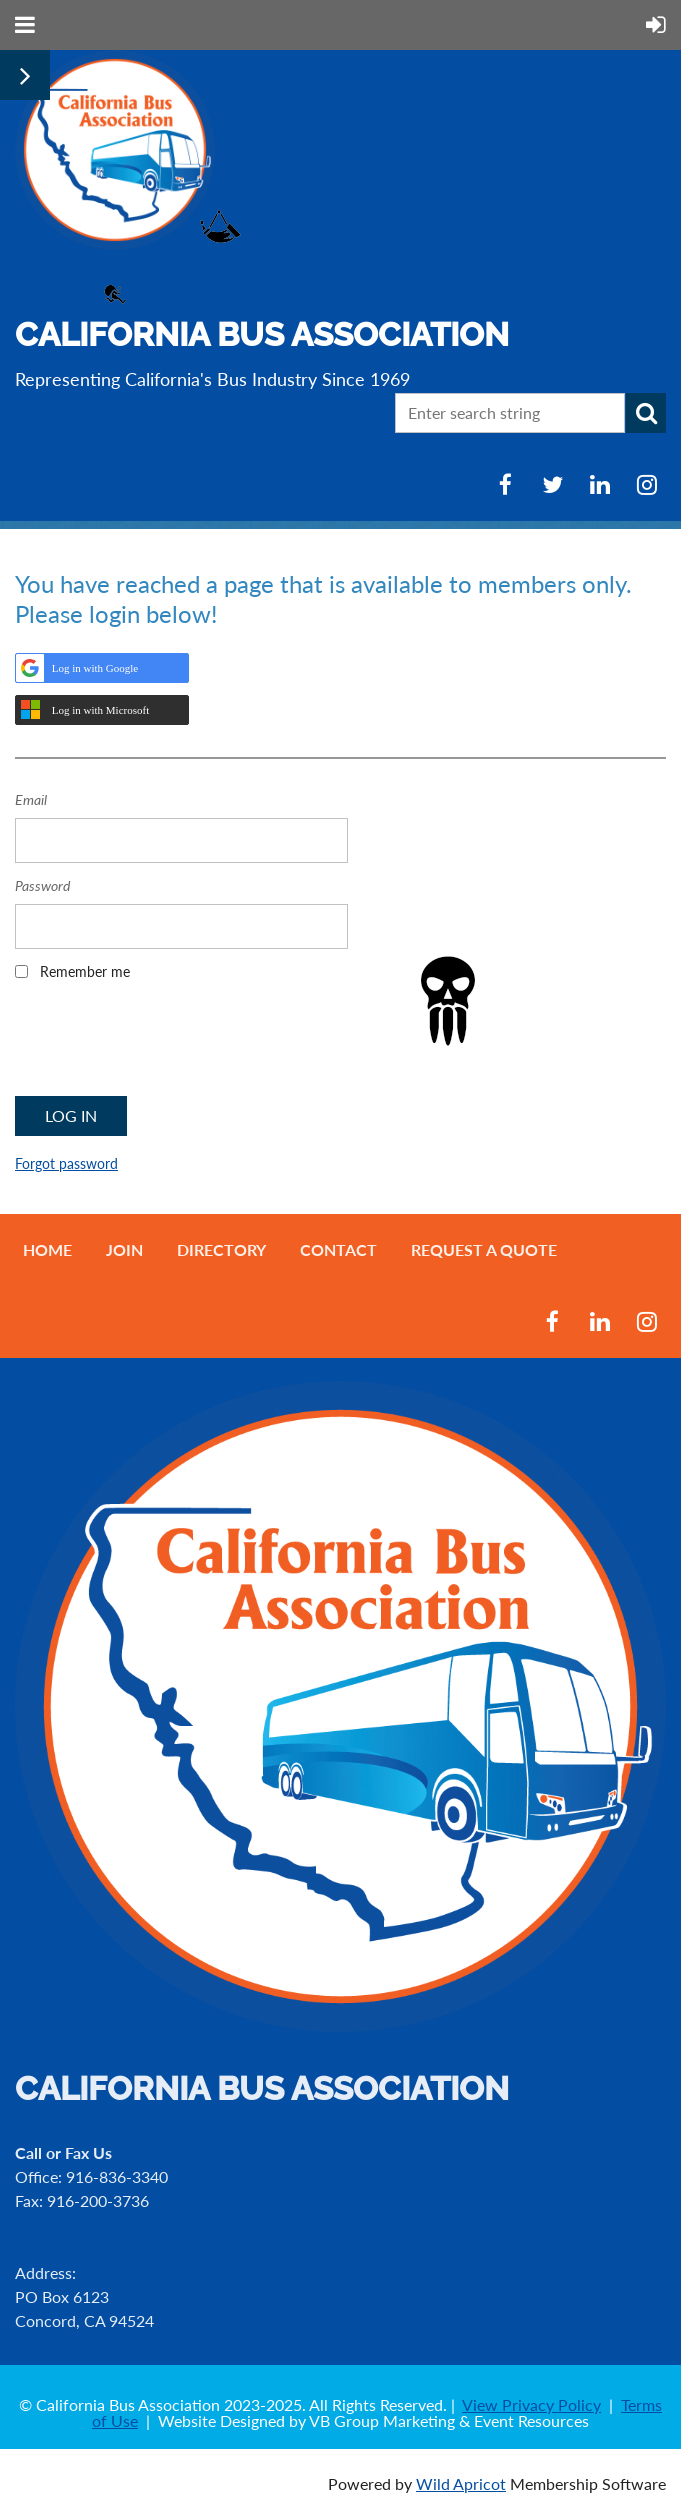 This screenshot has height=2509, width=681. What do you see at coordinates (448, 1001) in the screenshot?
I see `indicates danger or deadly hazard in game` at bounding box center [448, 1001].